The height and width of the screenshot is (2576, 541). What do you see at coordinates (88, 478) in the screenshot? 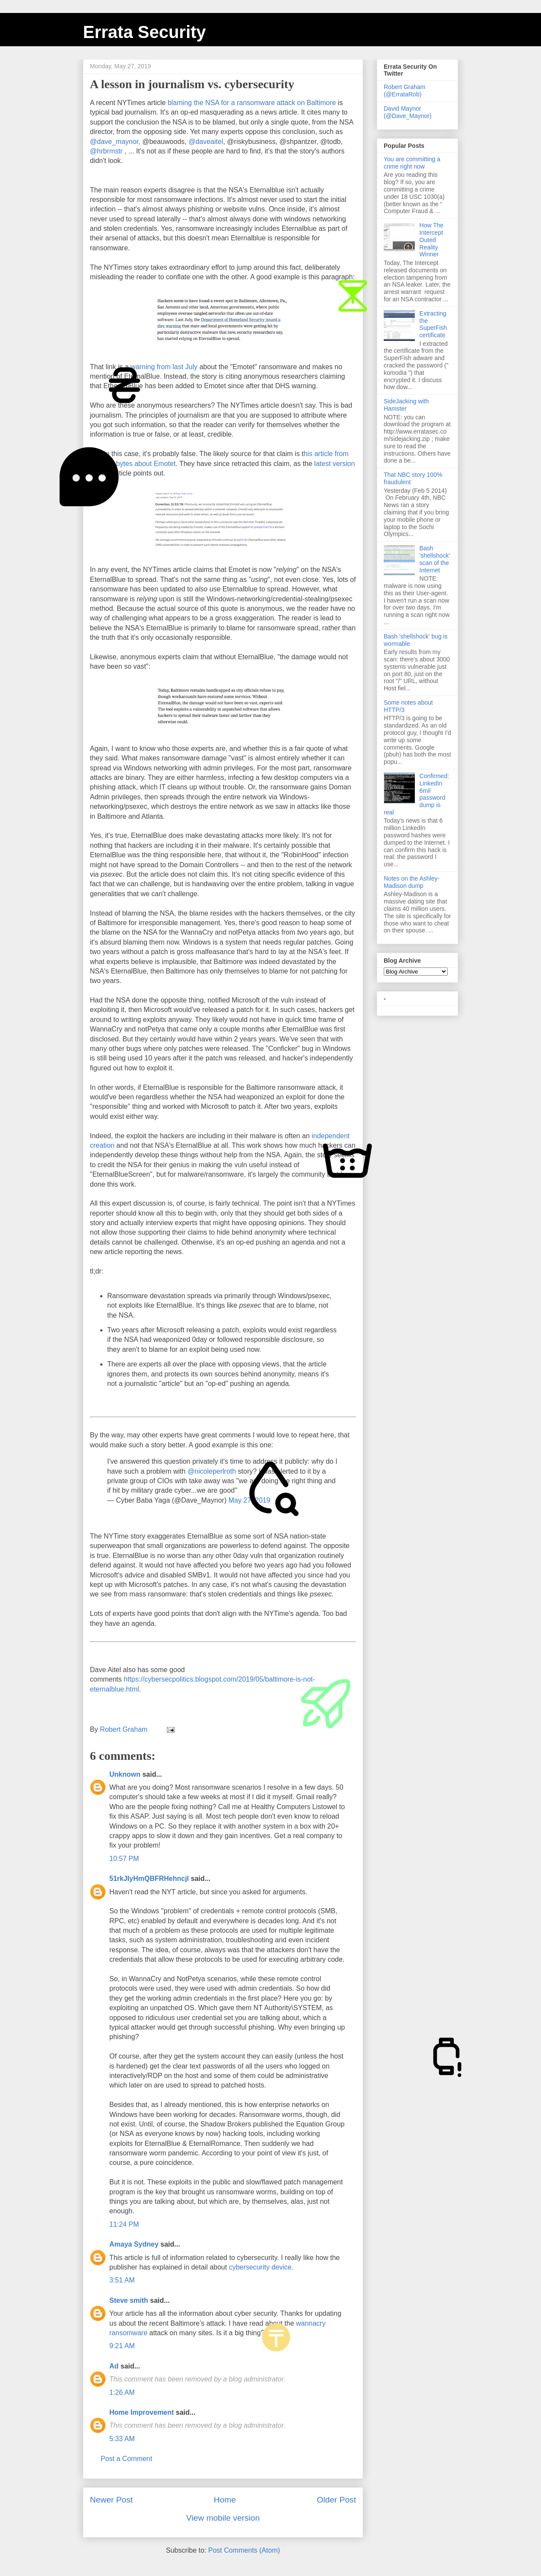
I see `open chat or messaging` at bounding box center [88, 478].